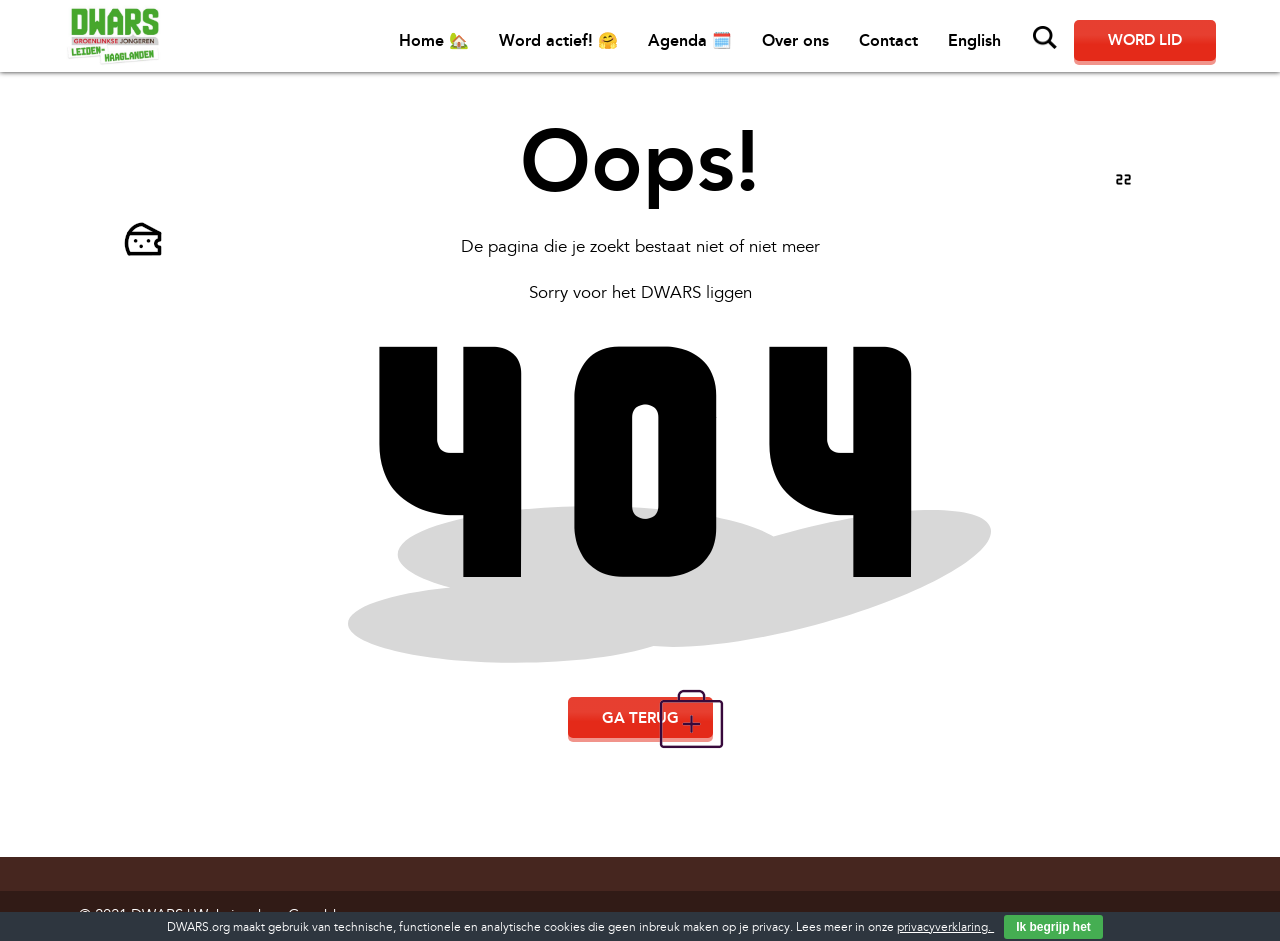  What do you see at coordinates (1123, 179) in the screenshot?
I see `indicates item number 22 in a list or sequence` at bounding box center [1123, 179].